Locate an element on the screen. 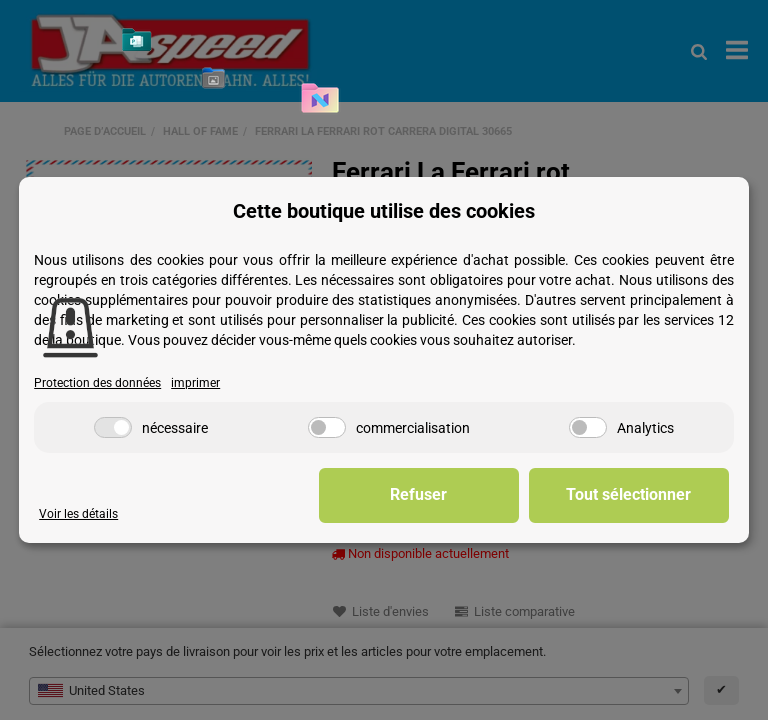 The height and width of the screenshot is (720, 768). open your pictures folder is located at coordinates (213, 77).